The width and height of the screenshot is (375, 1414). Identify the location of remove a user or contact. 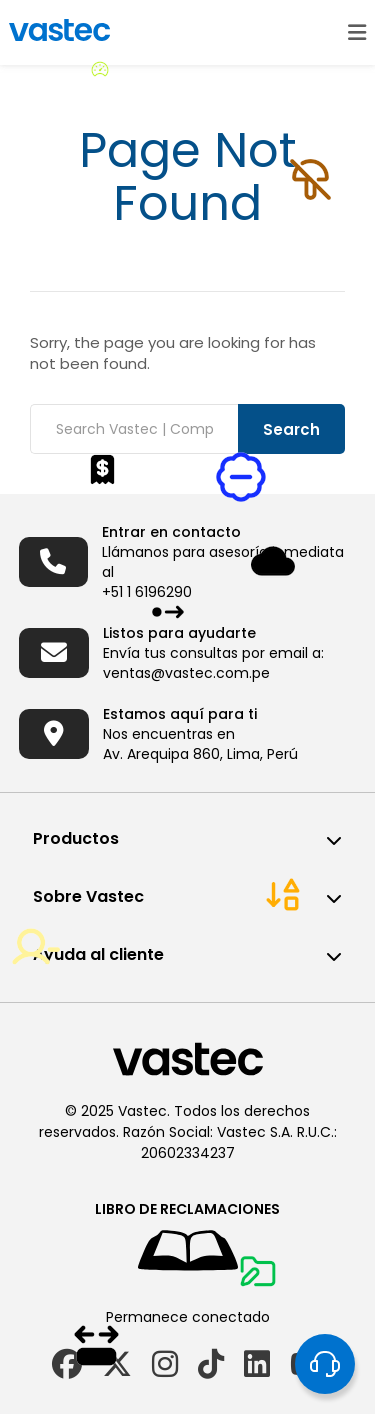
(35, 948).